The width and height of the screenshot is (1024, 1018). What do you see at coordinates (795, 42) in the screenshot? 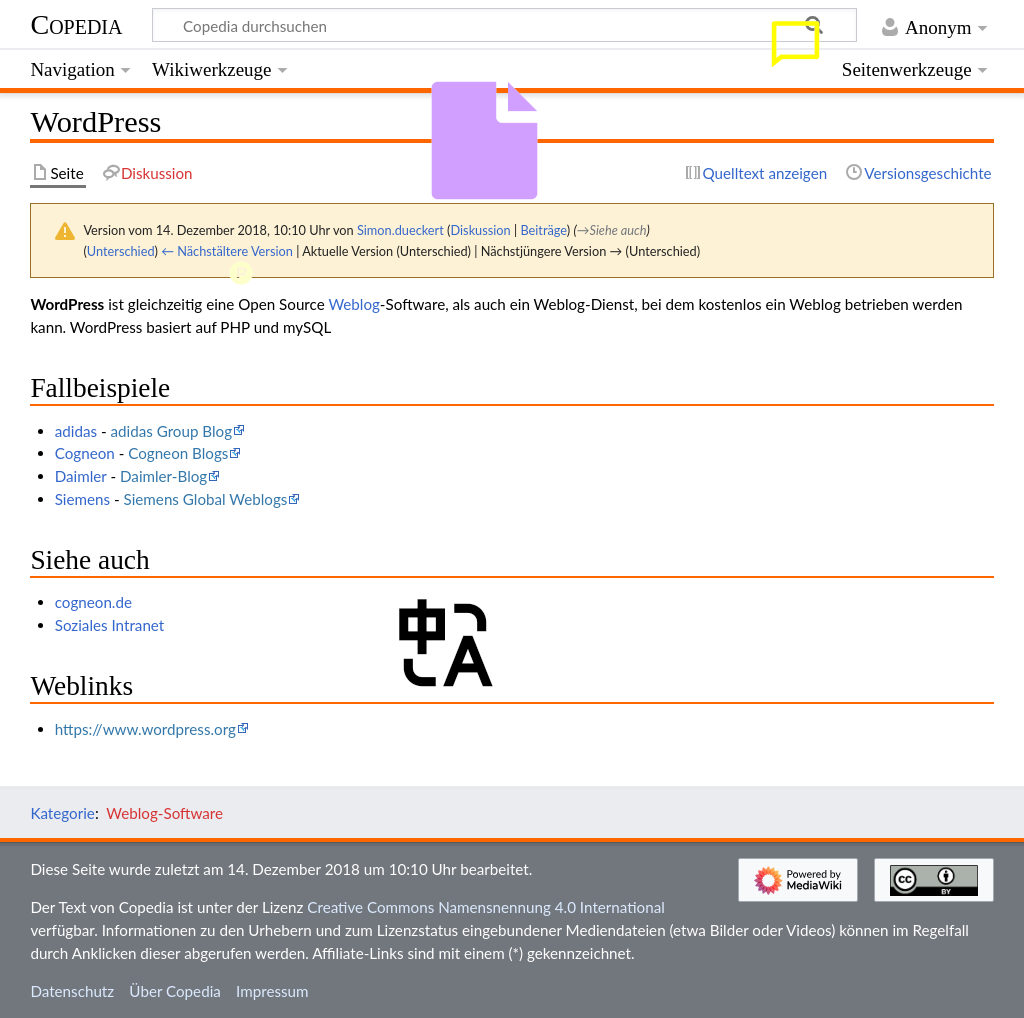
I see `open chat or messaging` at bounding box center [795, 42].